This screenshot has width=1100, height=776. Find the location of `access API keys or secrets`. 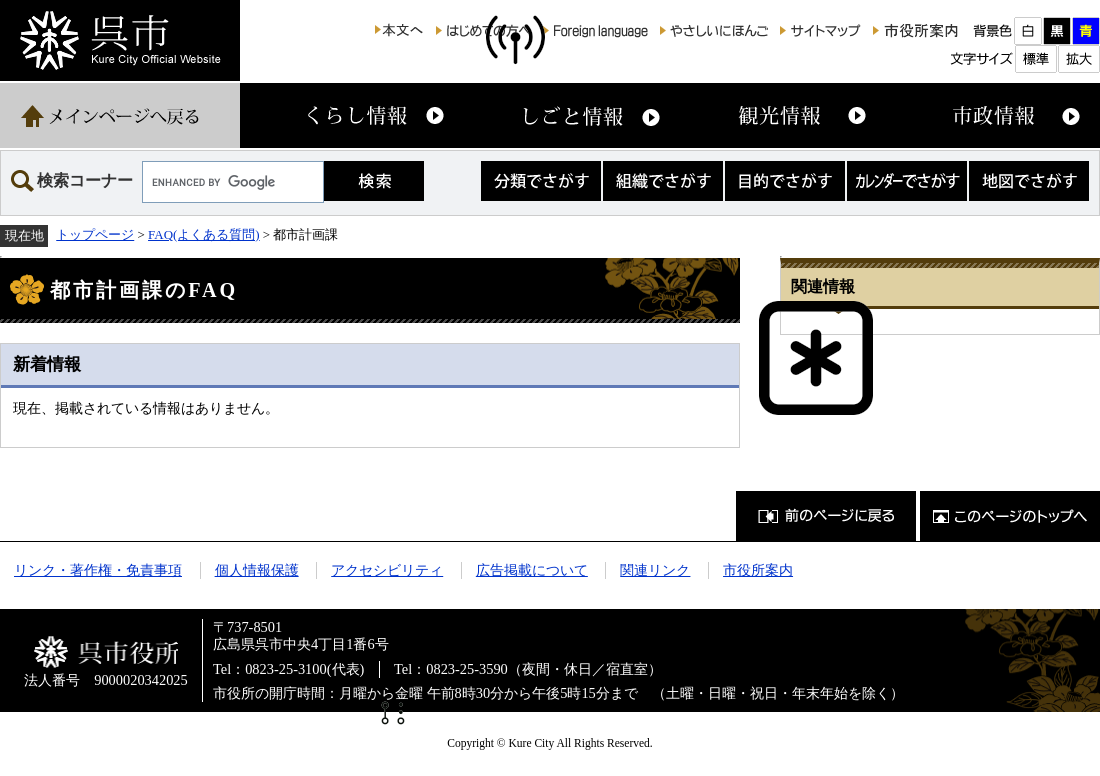

access API keys or secrets is located at coordinates (816, 358).